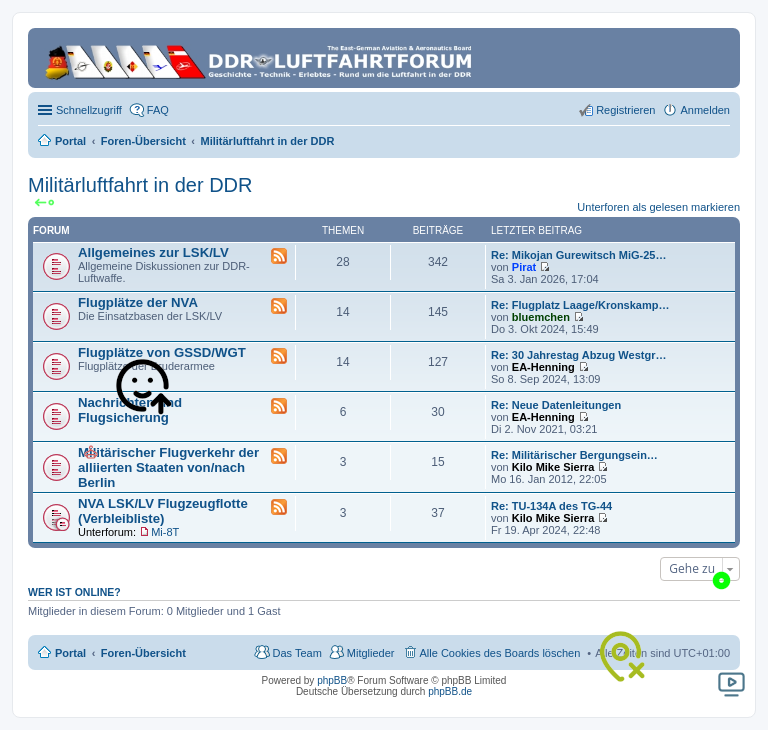 This screenshot has height=730, width=768. What do you see at coordinates (142, 385) in the screenshot?
I see `improve mood or increase happiness level` at bounding box center [142, 385].